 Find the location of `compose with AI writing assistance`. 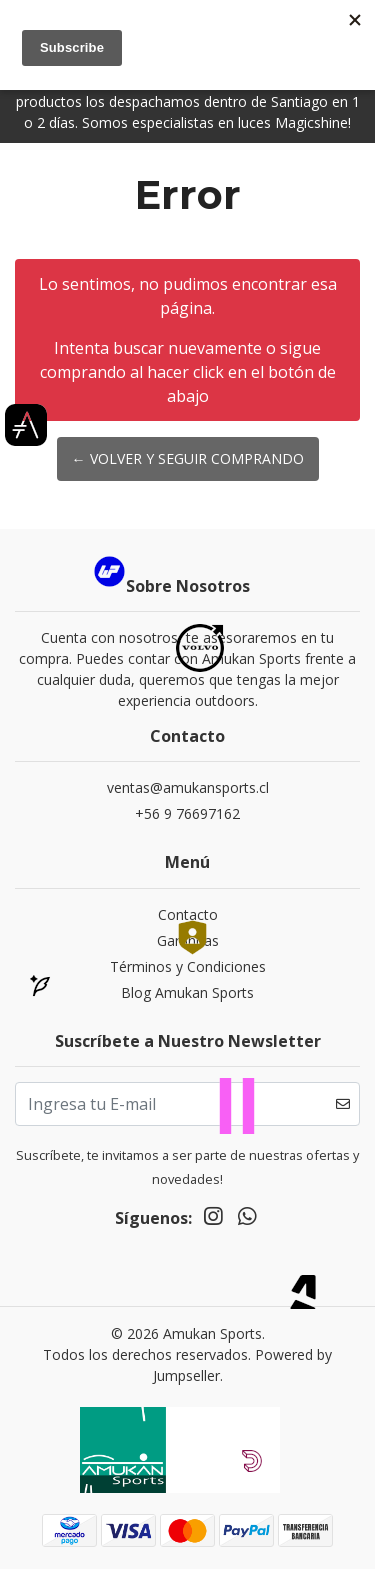

compose with AI writing assistance is located at coordinates (41, 986).